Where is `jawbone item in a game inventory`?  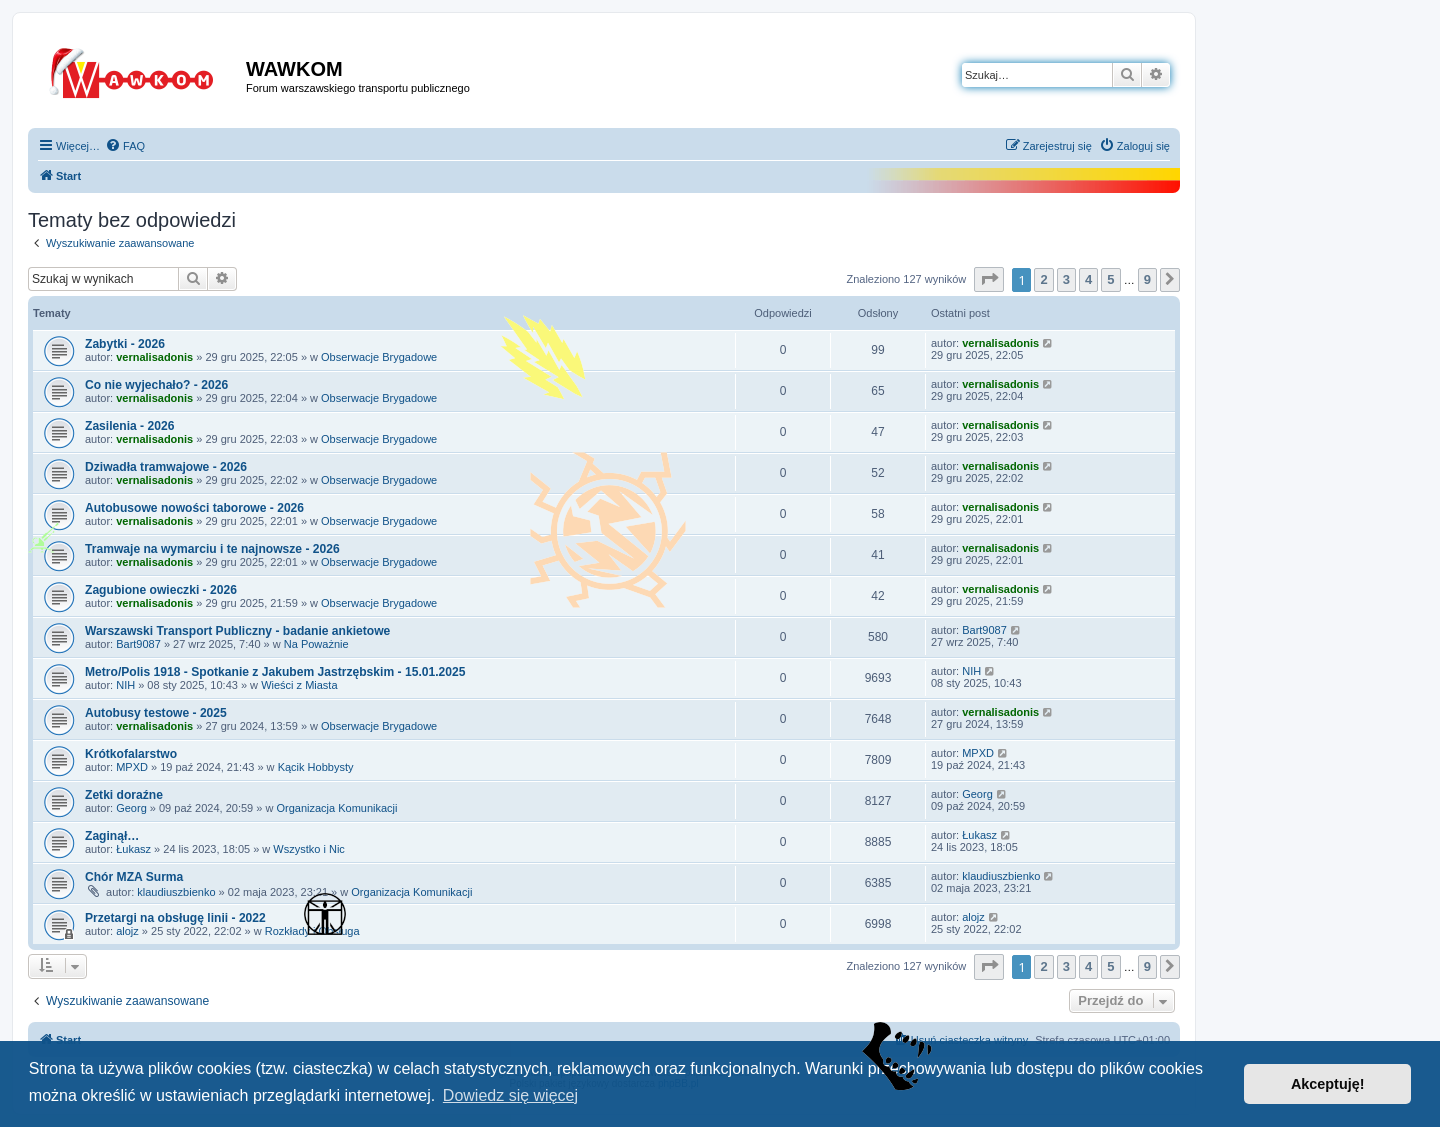 jawbone item in a game inventory is located at coordinates (897, 1056).